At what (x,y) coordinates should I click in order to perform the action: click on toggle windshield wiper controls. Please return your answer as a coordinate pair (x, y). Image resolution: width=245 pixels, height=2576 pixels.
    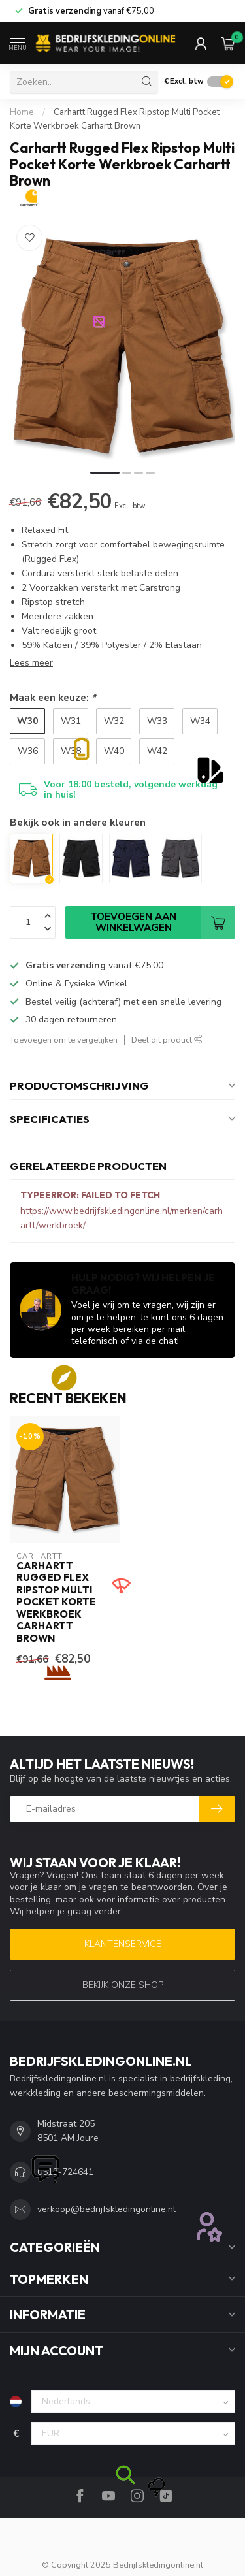
    Looking at the image, I should click on (121, 1586).